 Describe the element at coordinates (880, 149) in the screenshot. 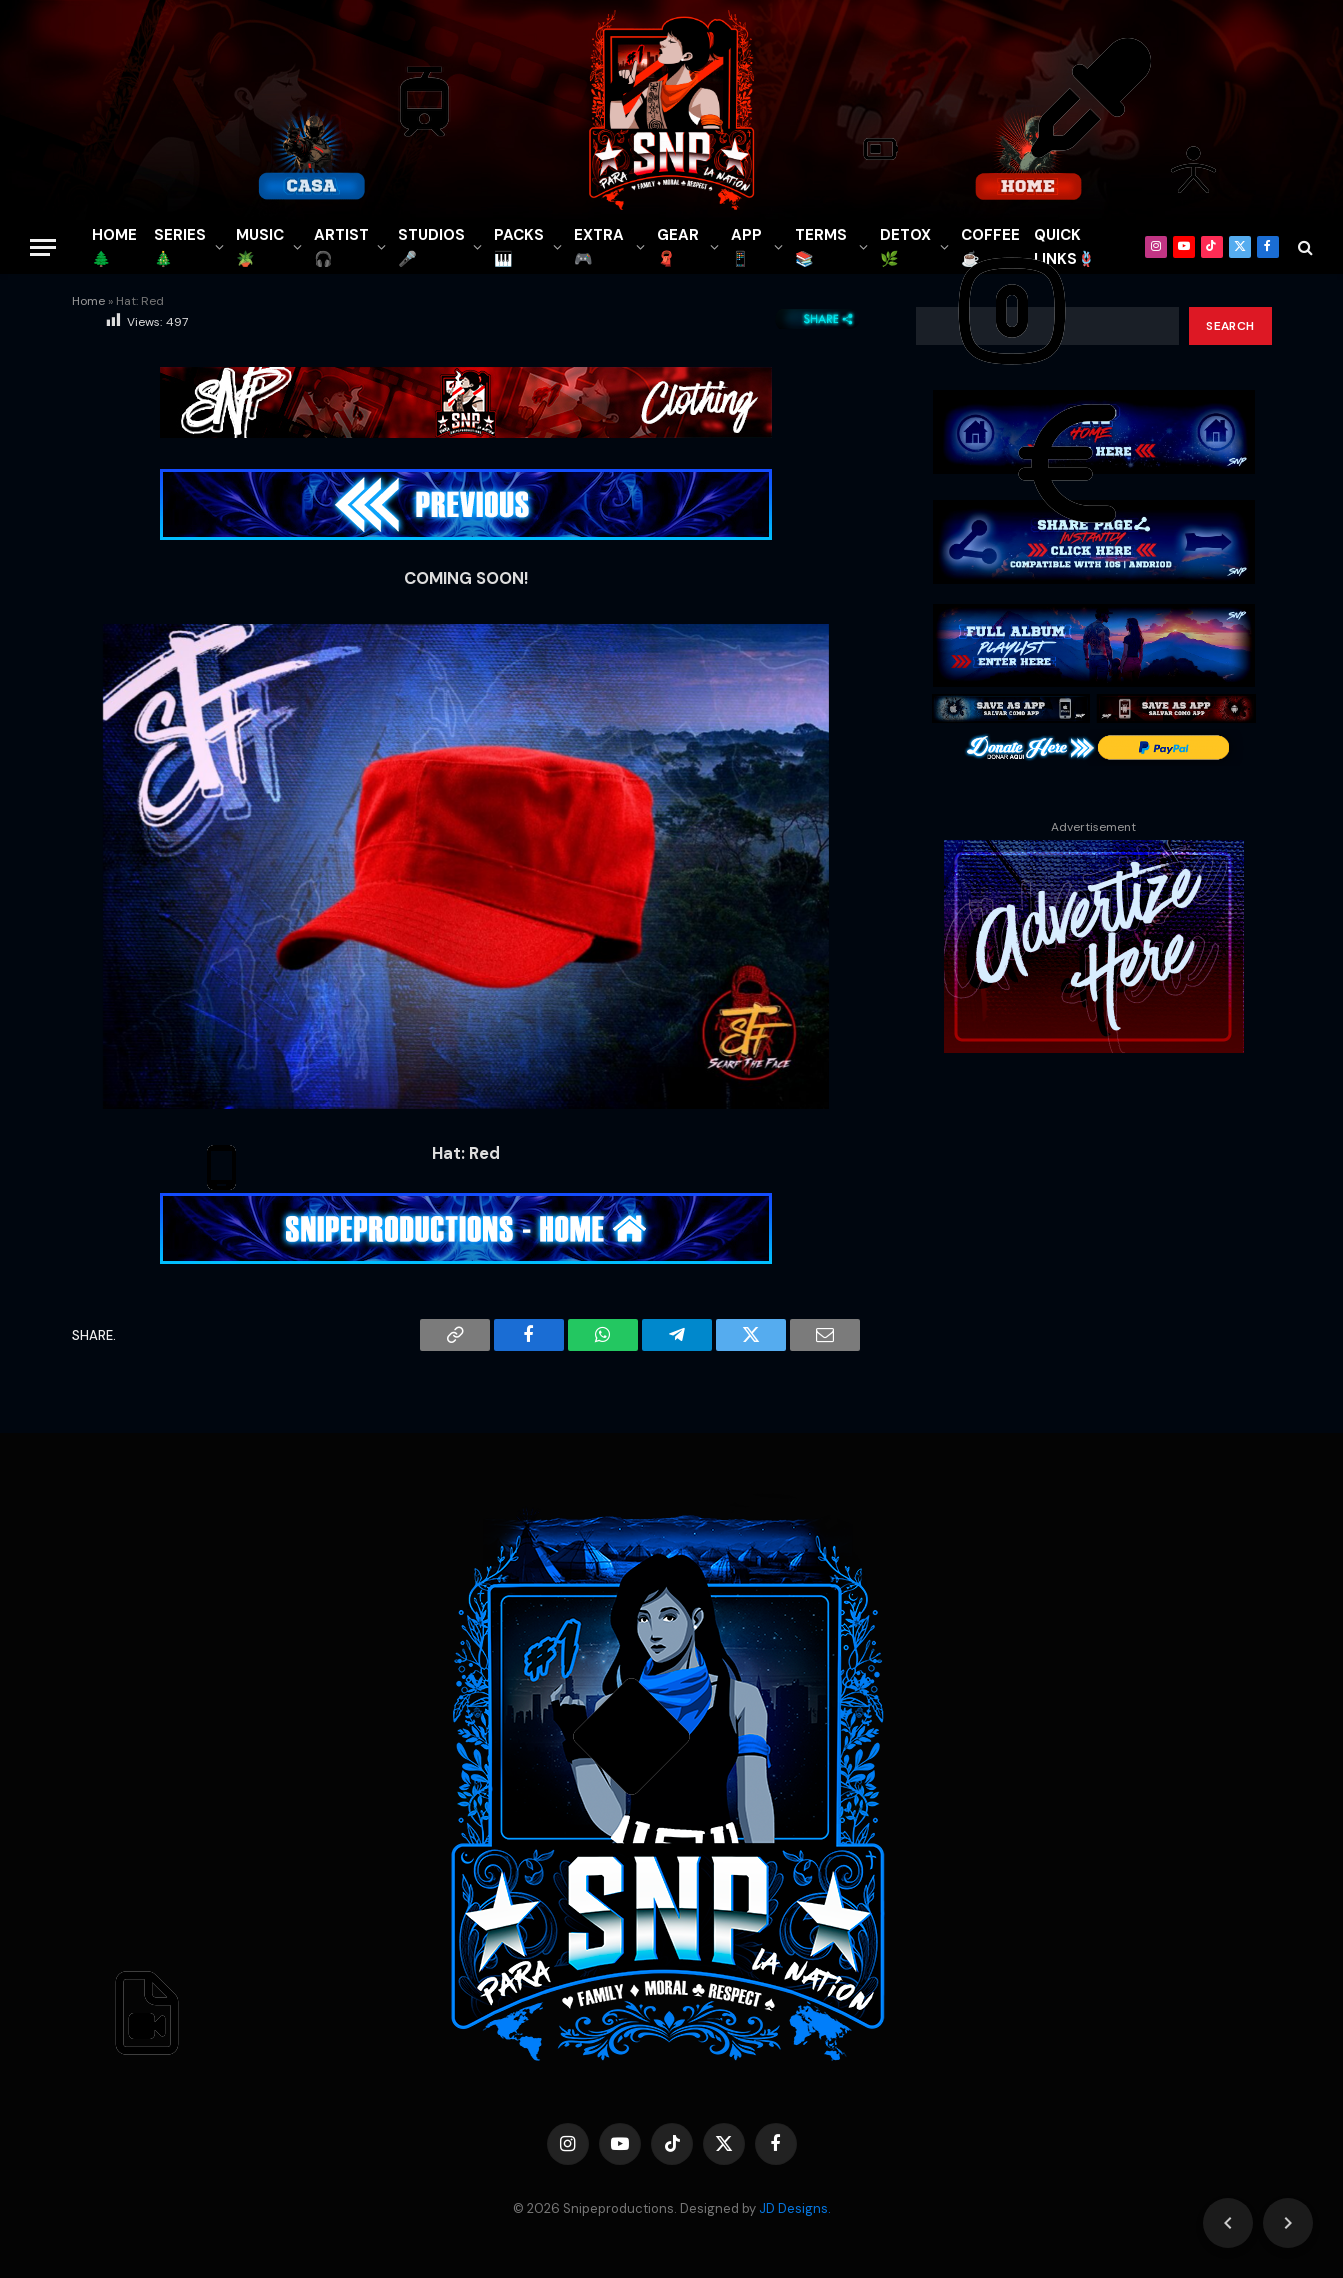

I see `indicates battery at 50% charge` at that location.